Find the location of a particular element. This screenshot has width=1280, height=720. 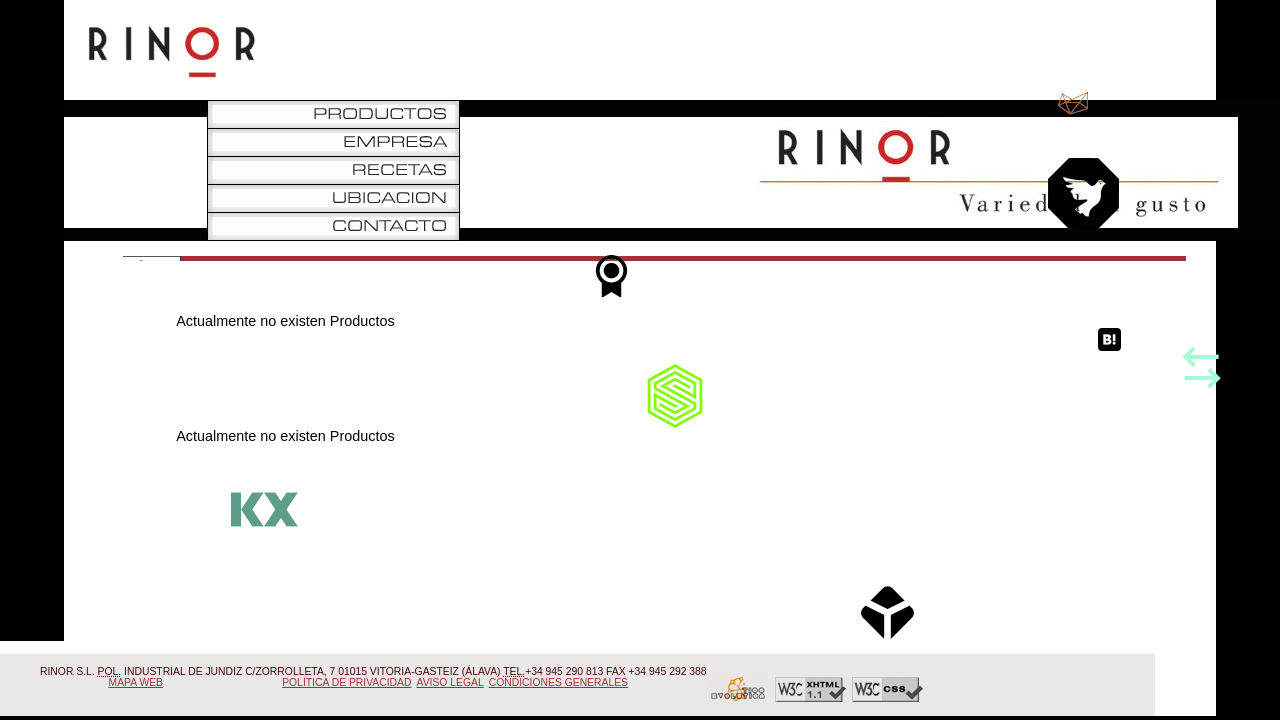

blockchain.com logo is located at coordinates (887, 612).